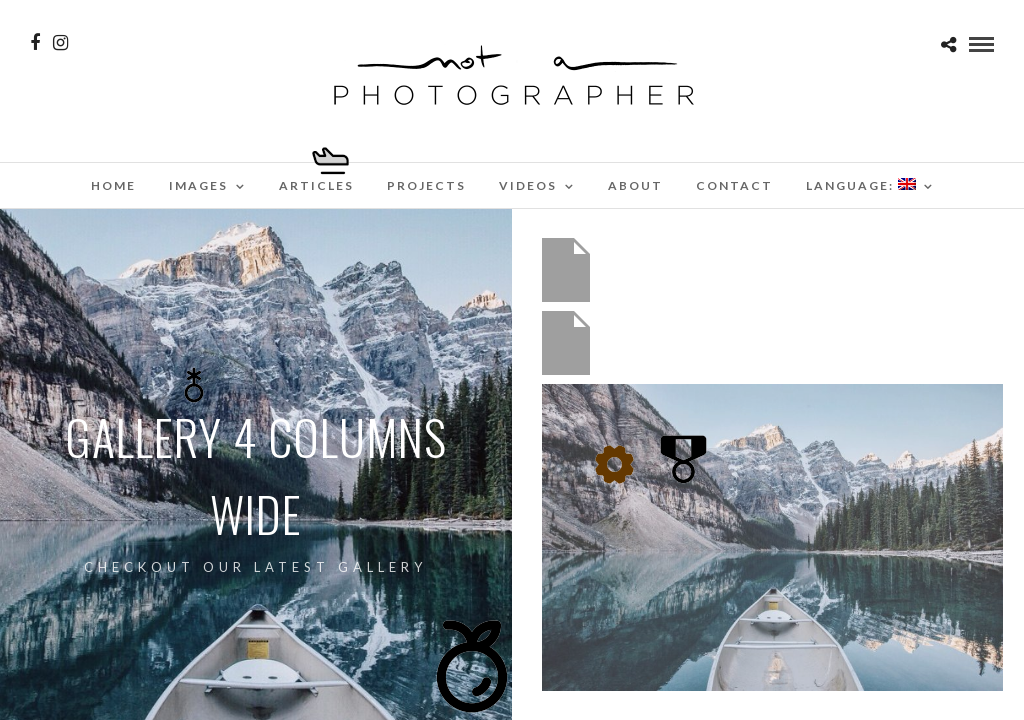 This screenshot has height=720, width=1024. I want to click on open settings, so click(614, 464).